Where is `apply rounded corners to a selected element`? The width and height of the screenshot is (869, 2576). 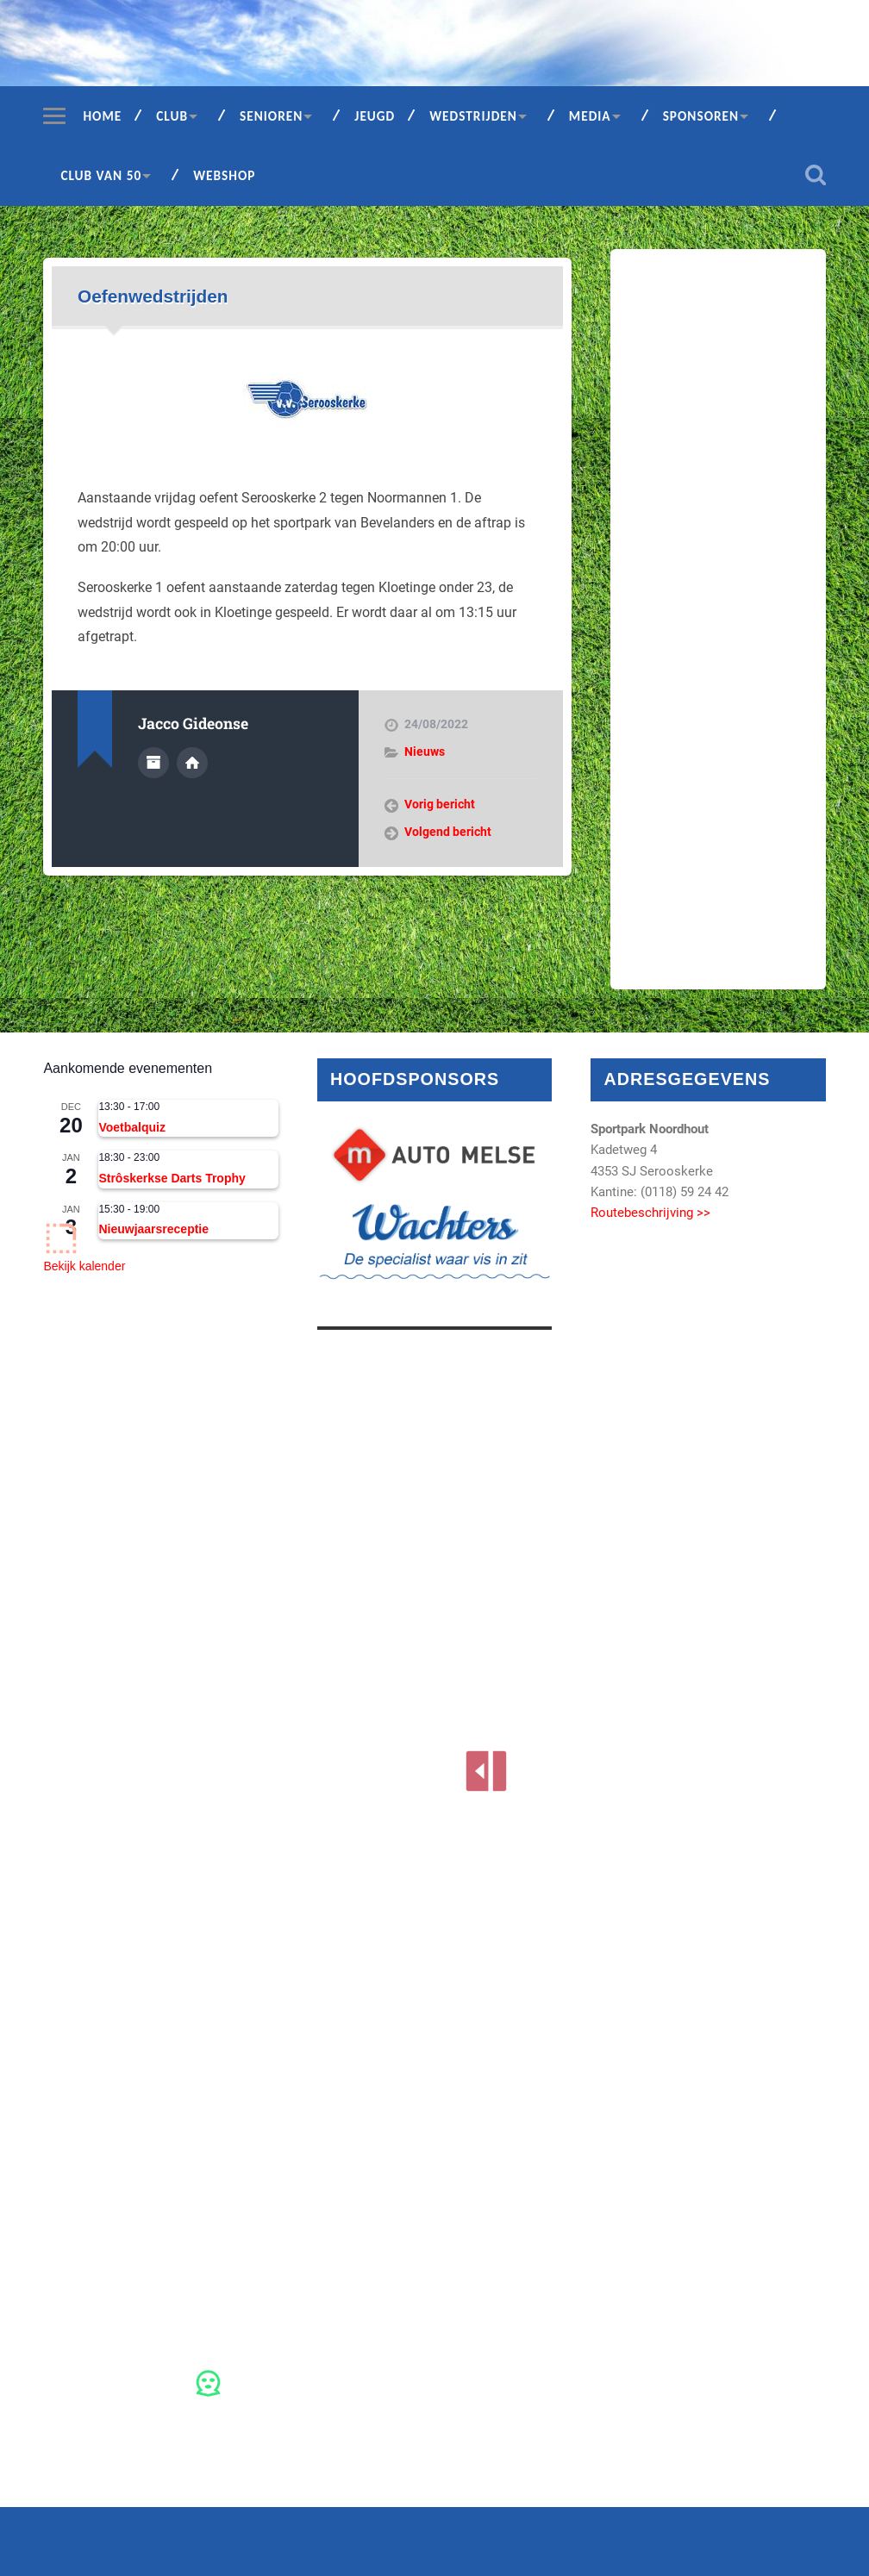 apply rounded corners to a selected element is located at coordinates (61, 1238).